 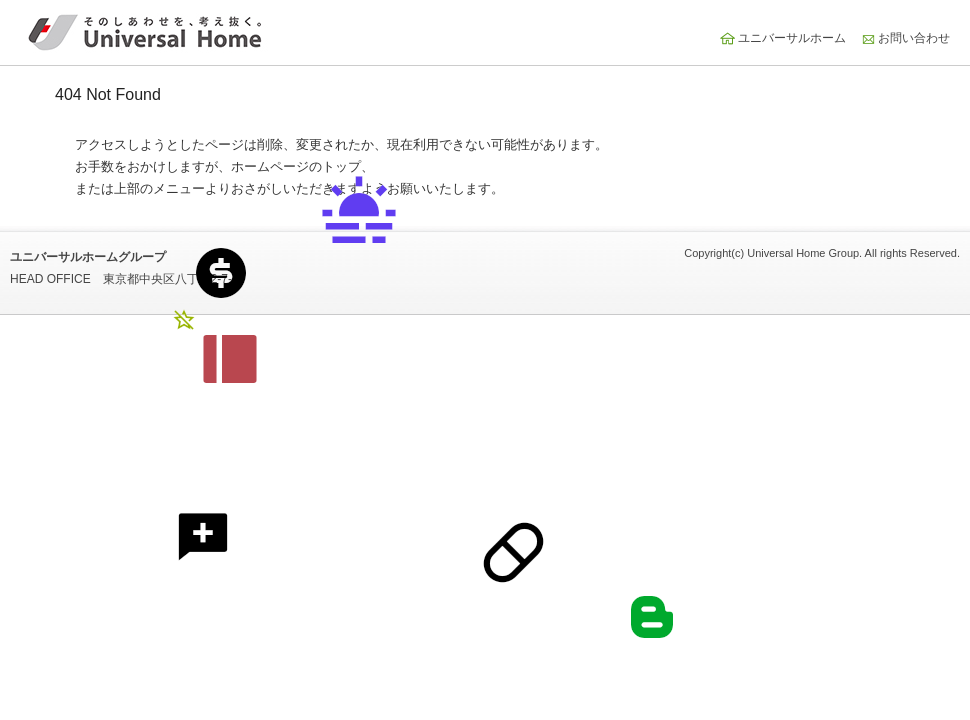 I want to click on open the Blogger app, so click(x=652, y=617).